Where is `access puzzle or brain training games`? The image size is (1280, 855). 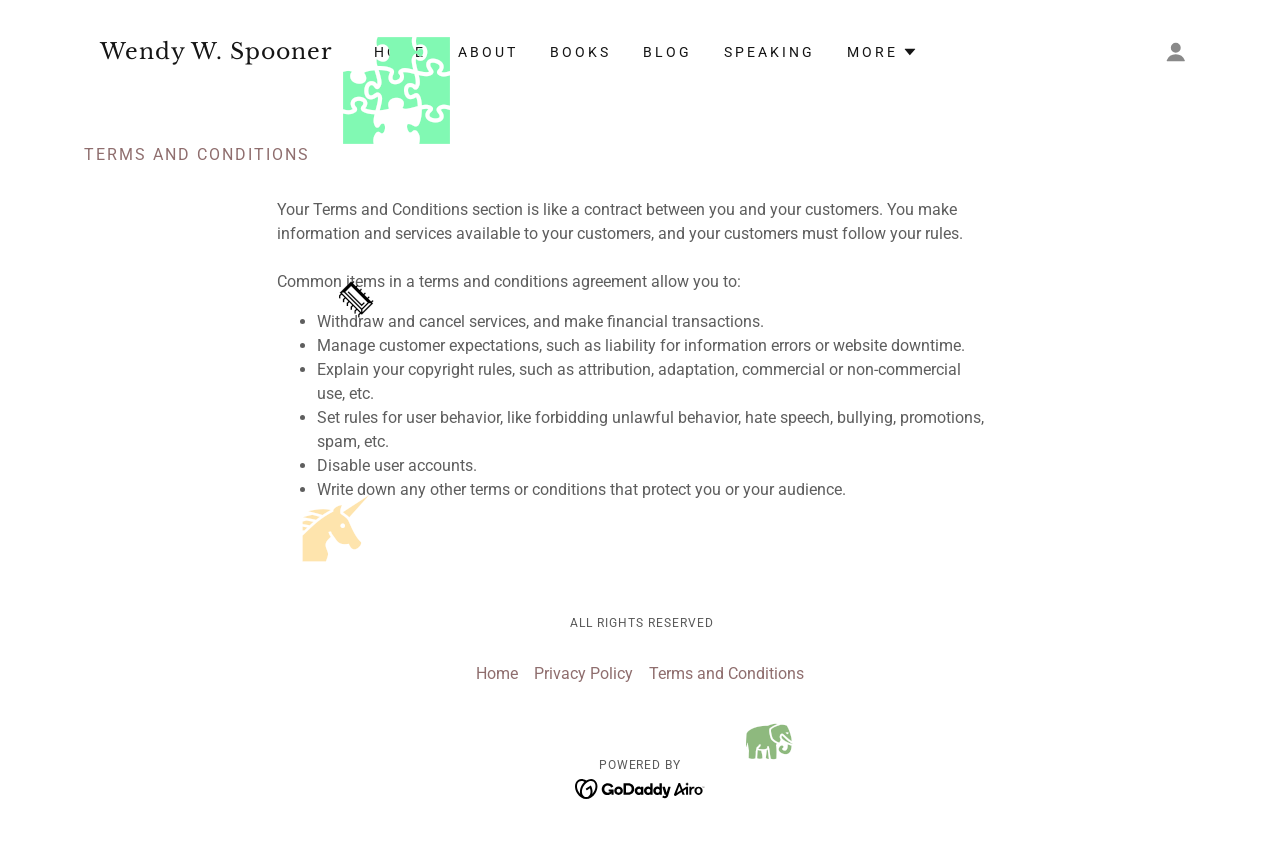 access puzzle or brain training games is located at coordinates (396, 90).